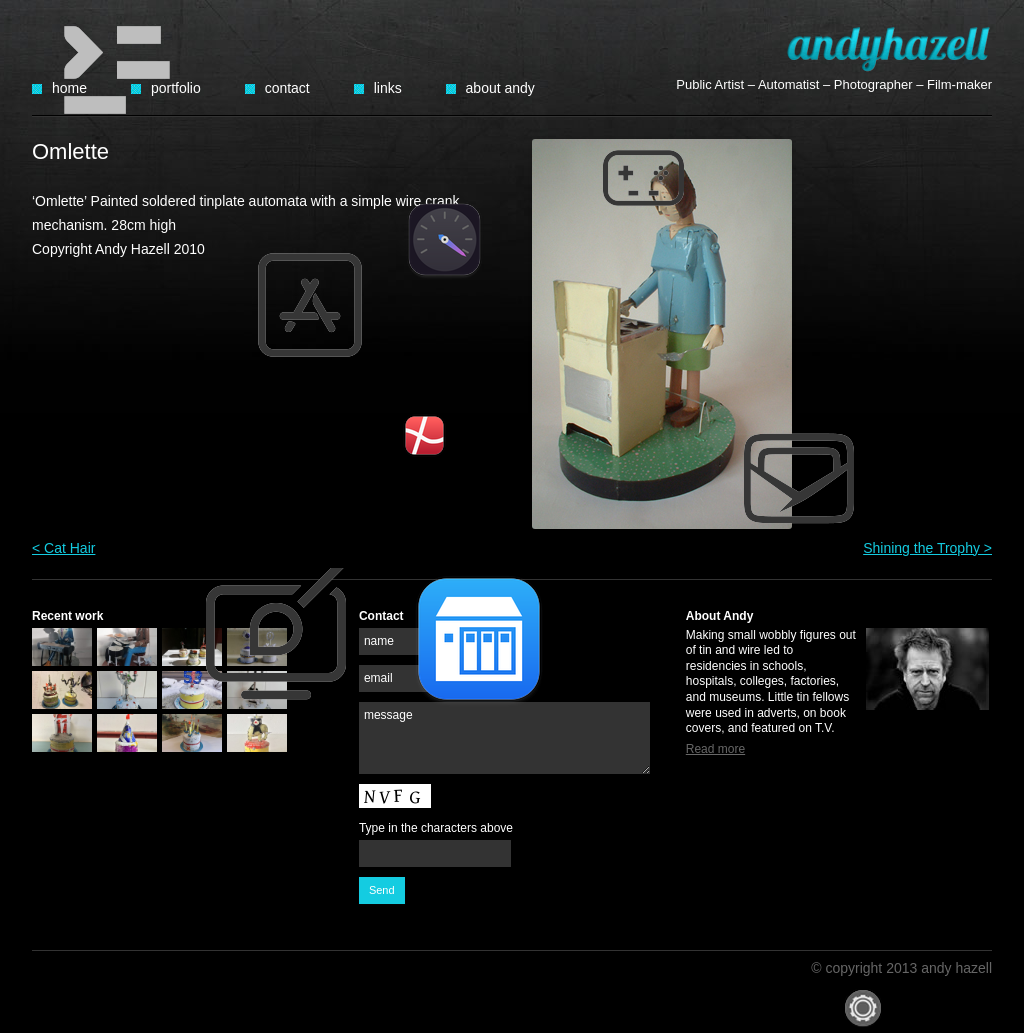 Image resolution: width=1024 pixels, height=1033 pixels. Describe the element at coordinates (424, 435) in the screenshot. I see `open wineglass app for managing wine/windows applications` at that location.